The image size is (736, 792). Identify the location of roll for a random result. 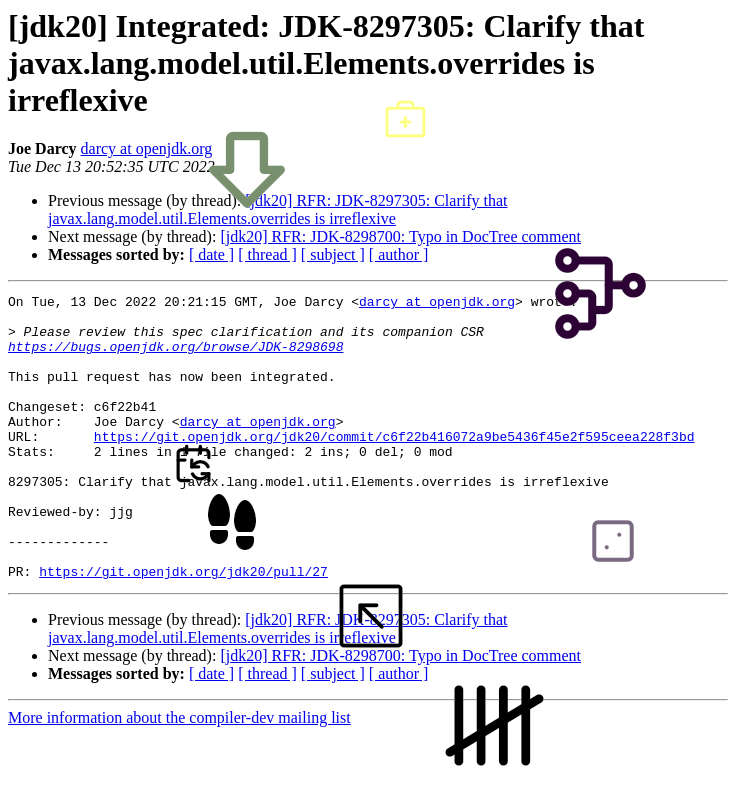
(613, 541).